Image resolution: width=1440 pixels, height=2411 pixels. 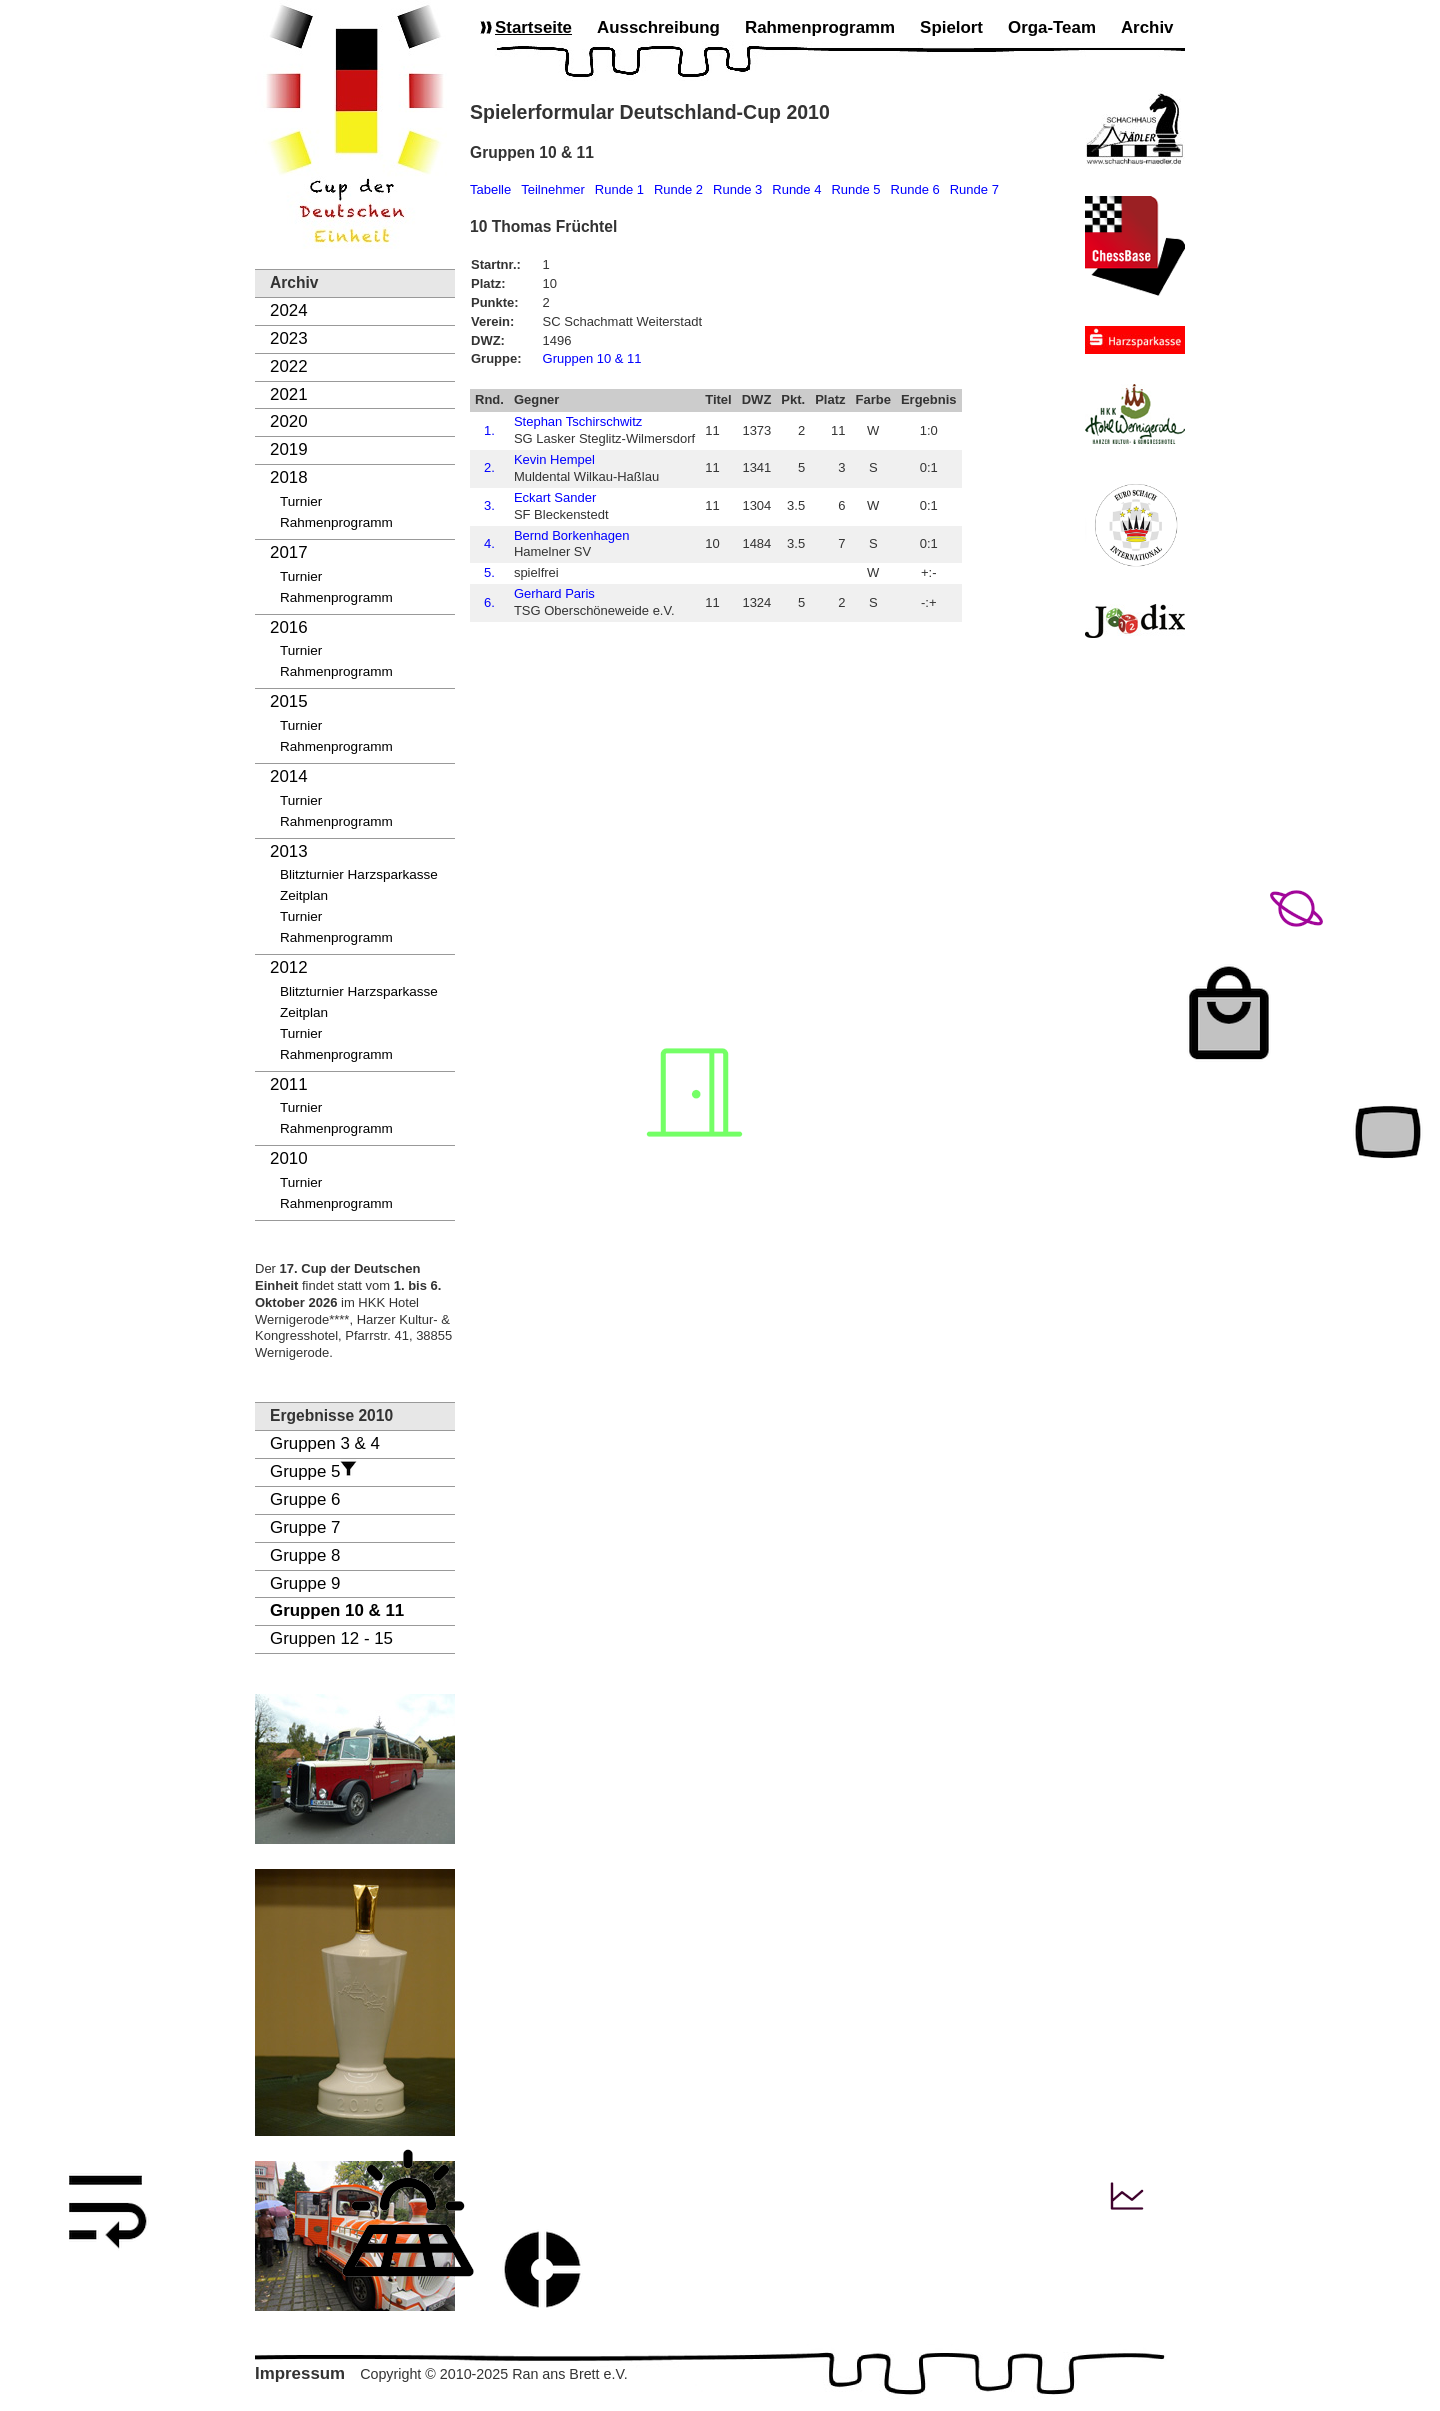 What do you see at coordinates (542, 2269) in the screenshot?
I see `view analytics or statistics breakdown` at bounding box center [542, 2269].